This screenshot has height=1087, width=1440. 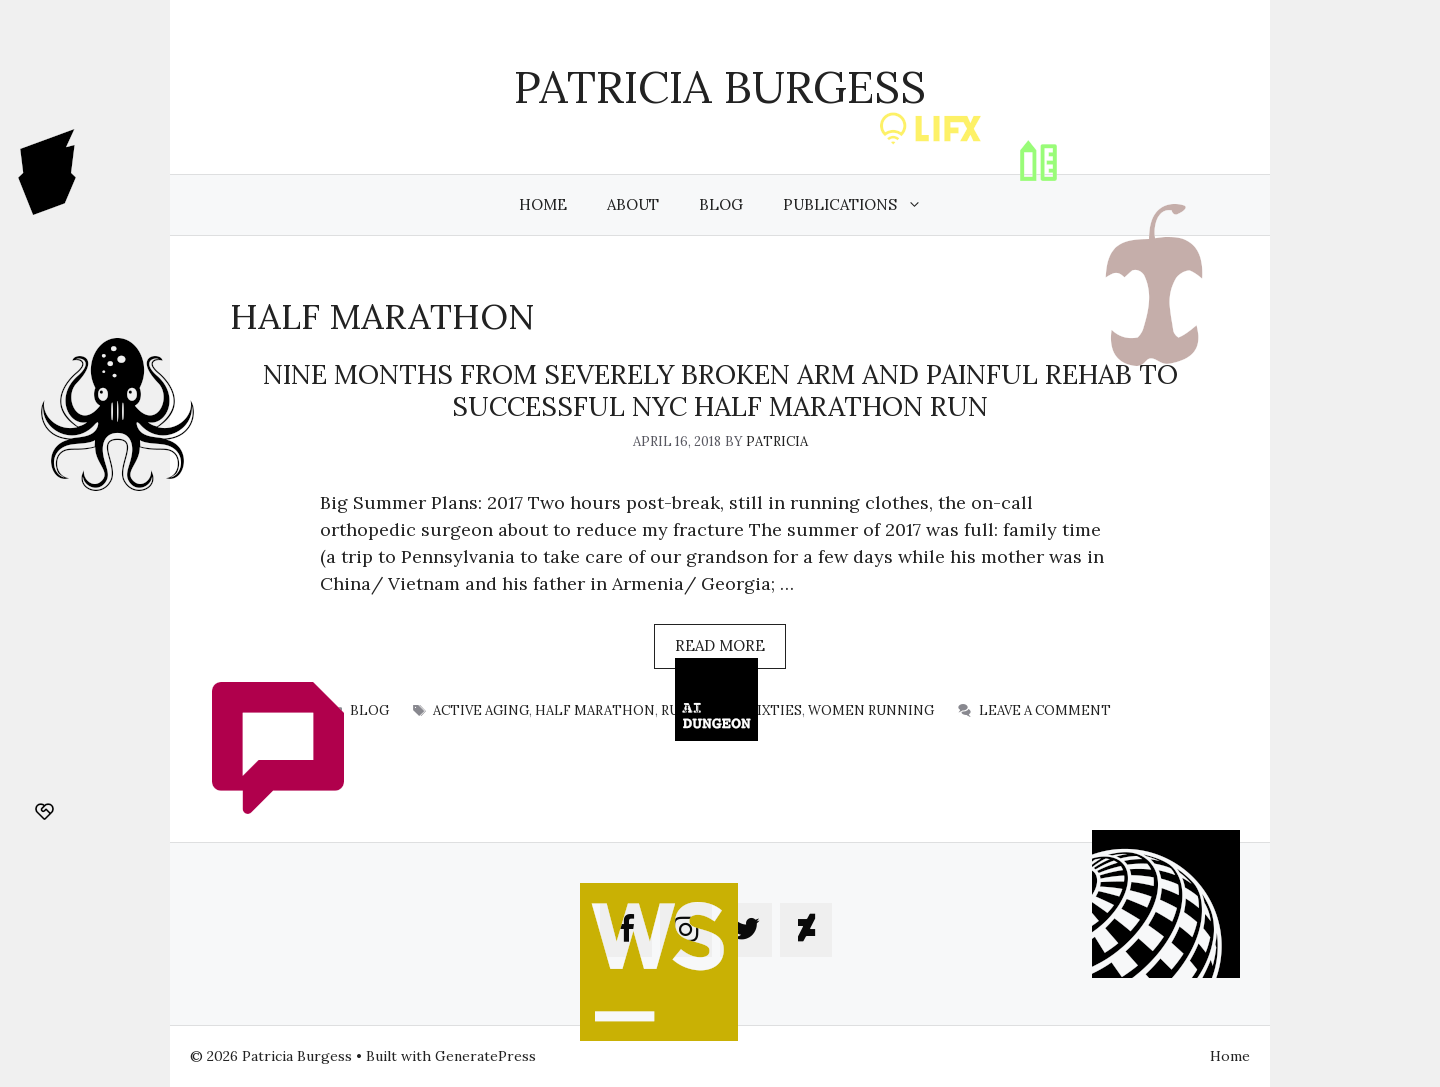 What do you see at coordinates (1038, 160) in the screenshot?
I see `access design tools` at bounding box center [1038, 160].